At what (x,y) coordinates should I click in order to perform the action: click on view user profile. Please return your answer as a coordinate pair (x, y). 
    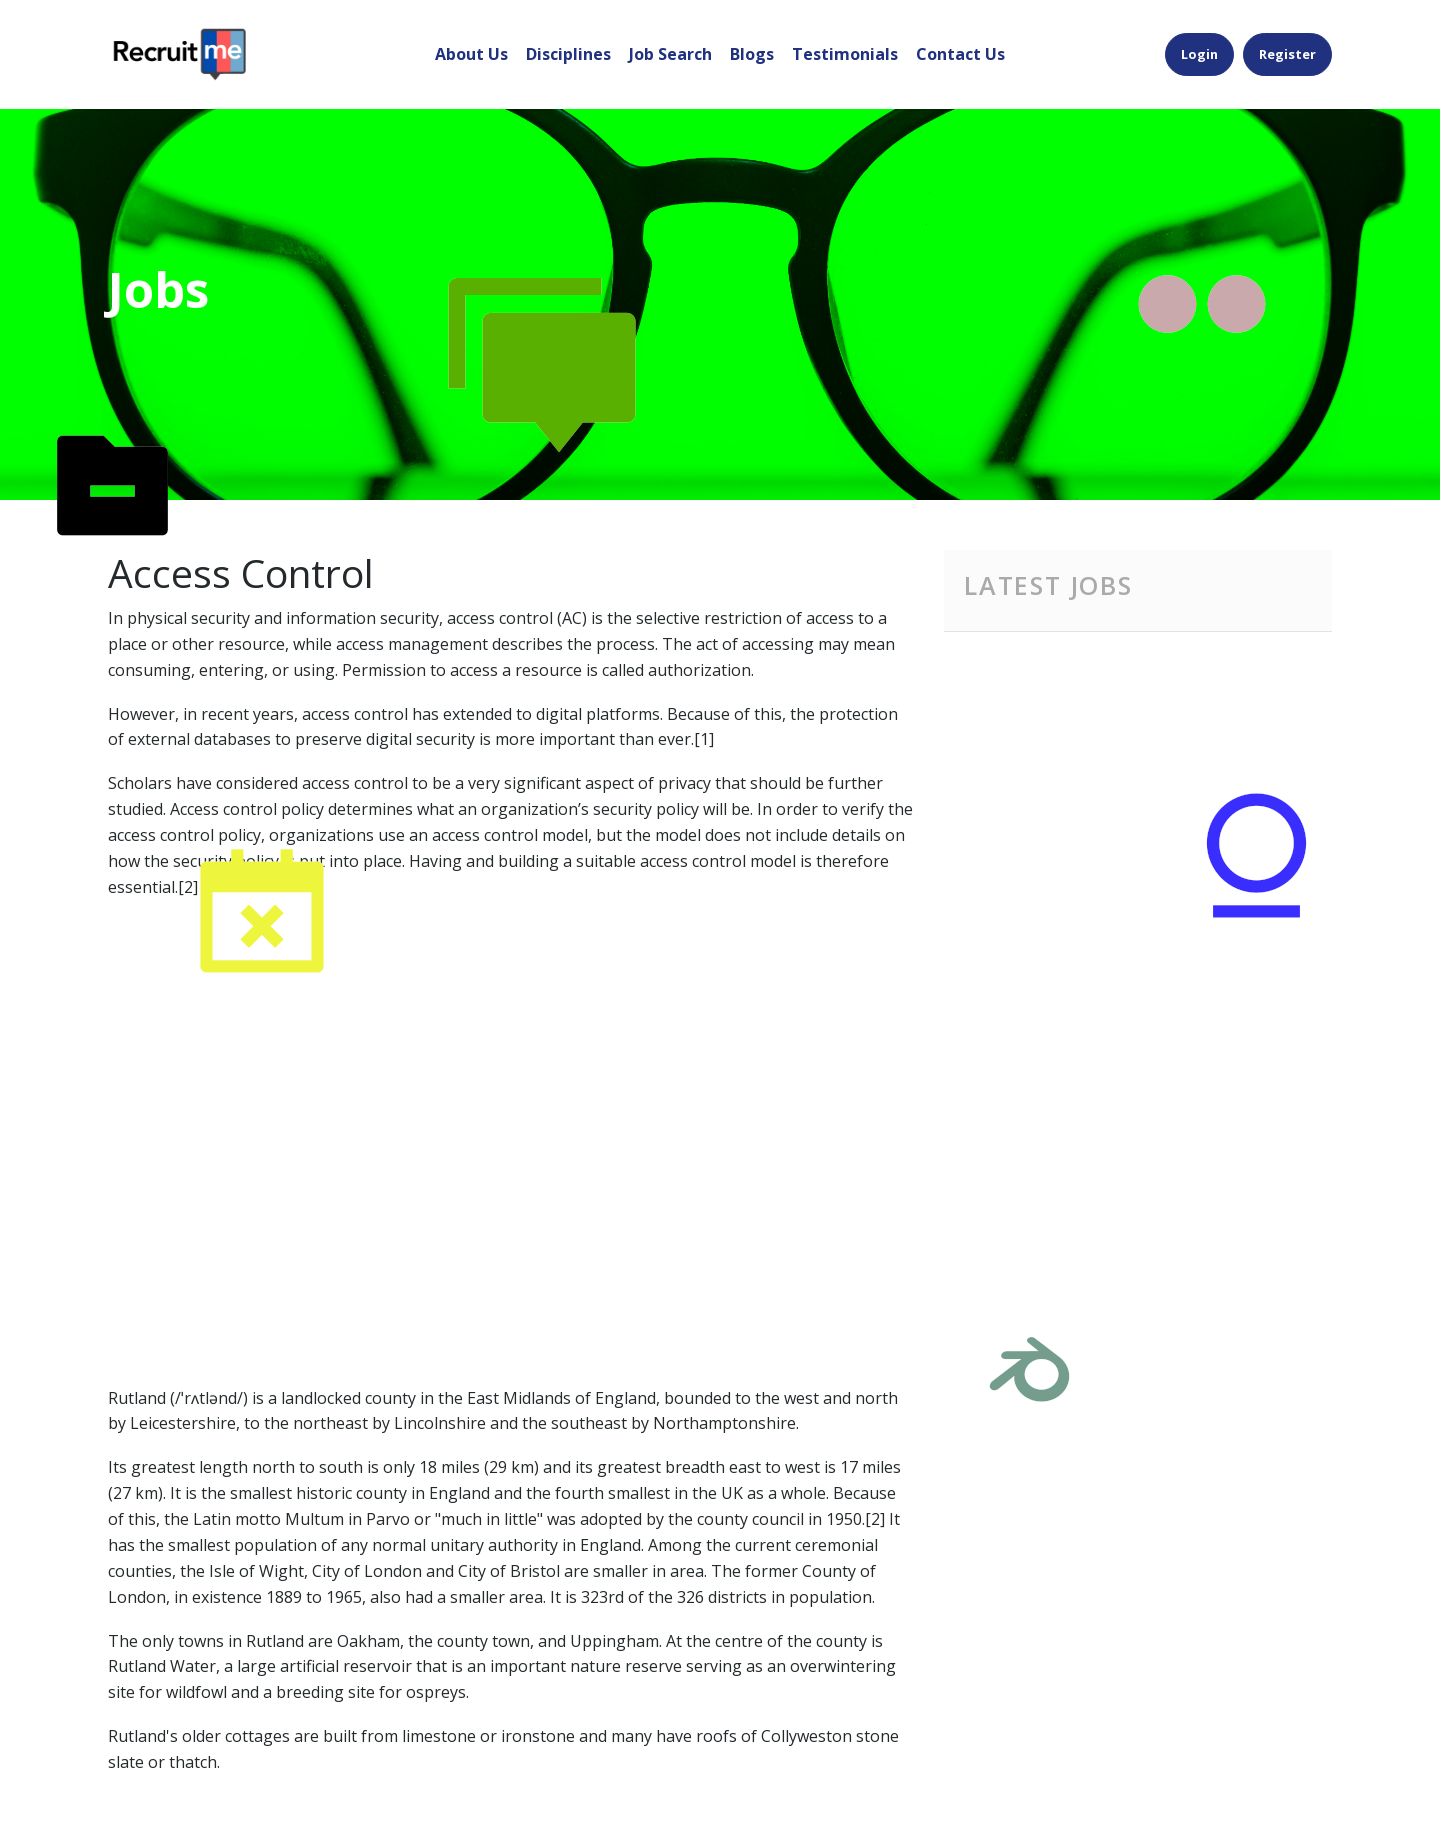
    Looking at the image, I should click on (1256, 855).